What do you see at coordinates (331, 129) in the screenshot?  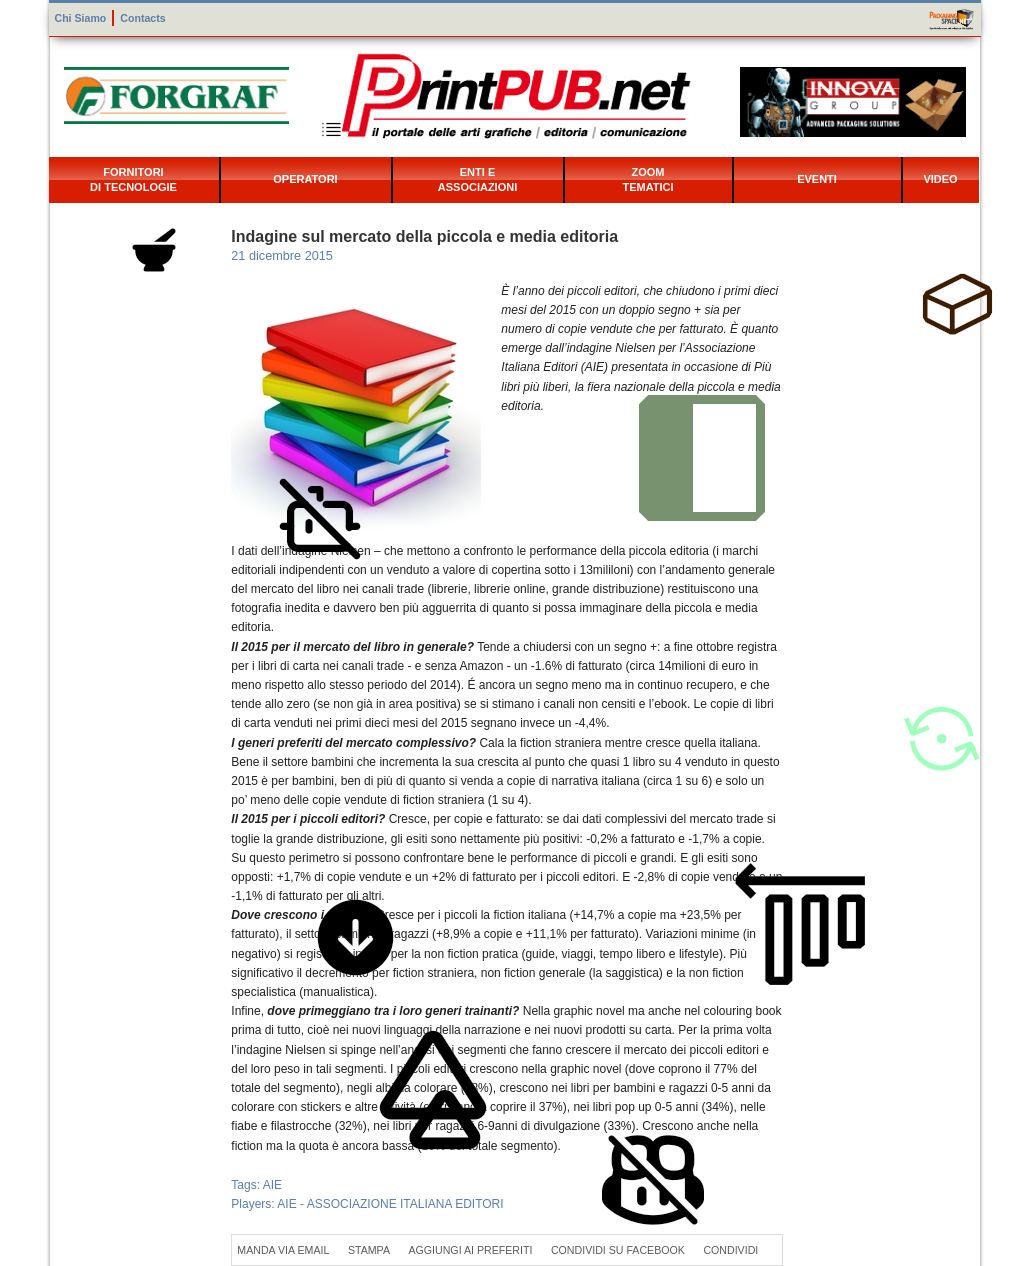 I see `view items as a bulleted list` at bounding box center [331, 129].